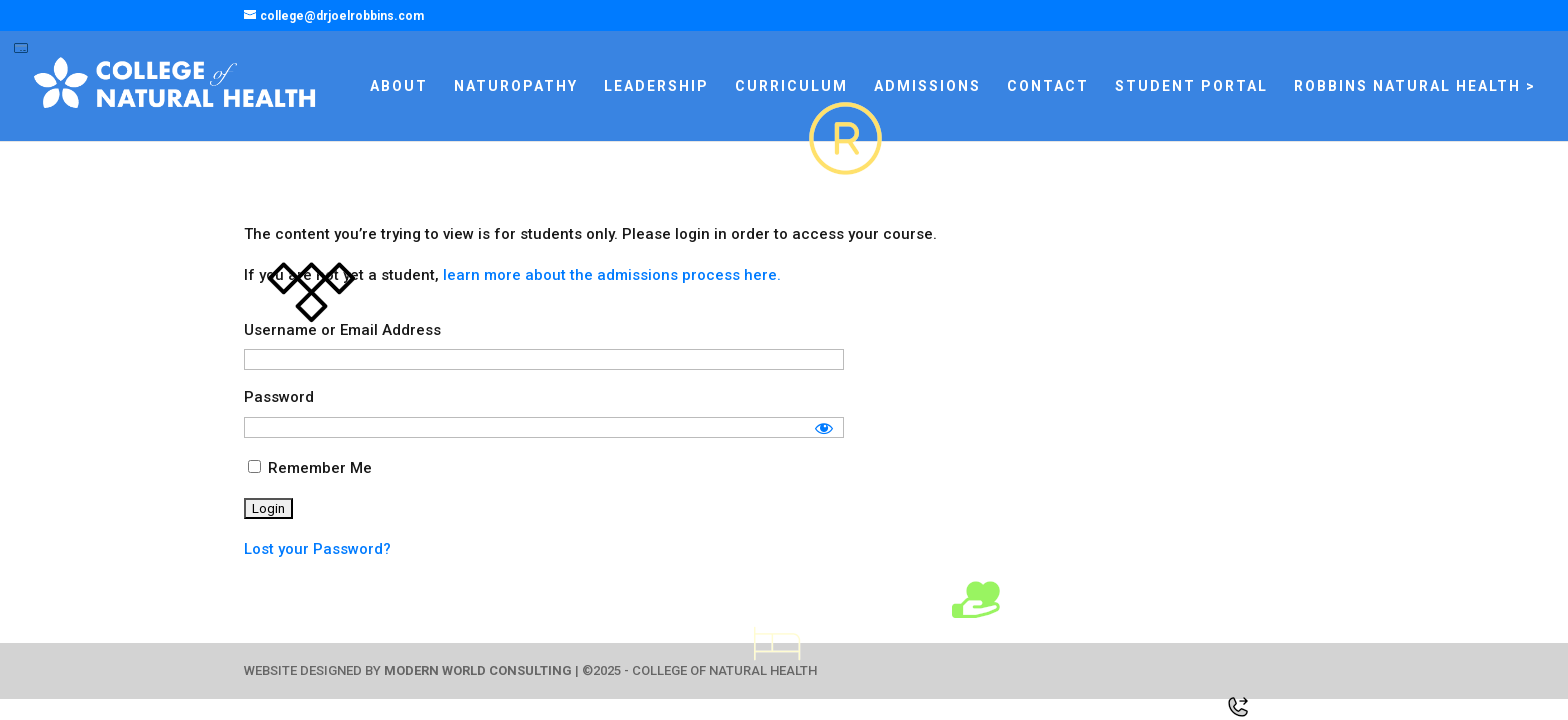 This screenshot has height=720, width=1568. What do you see at coordinates (775, 643) in the screenshot?
I see `view accommodation or lodging options` at bounding box center [775, 643].